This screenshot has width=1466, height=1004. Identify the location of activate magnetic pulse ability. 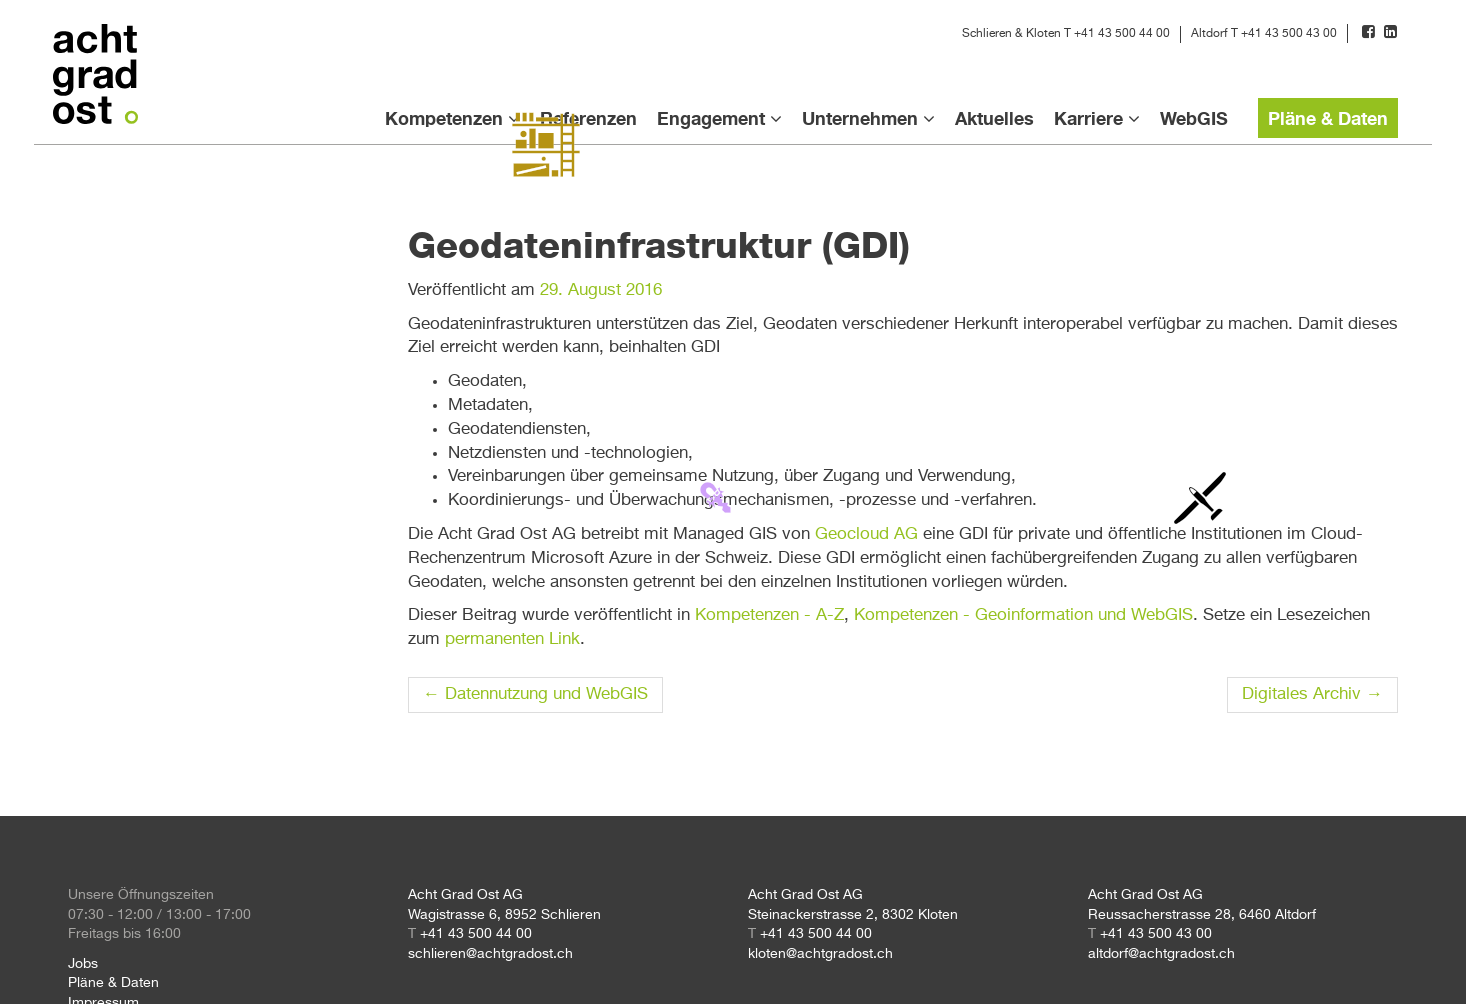
(715, 497).